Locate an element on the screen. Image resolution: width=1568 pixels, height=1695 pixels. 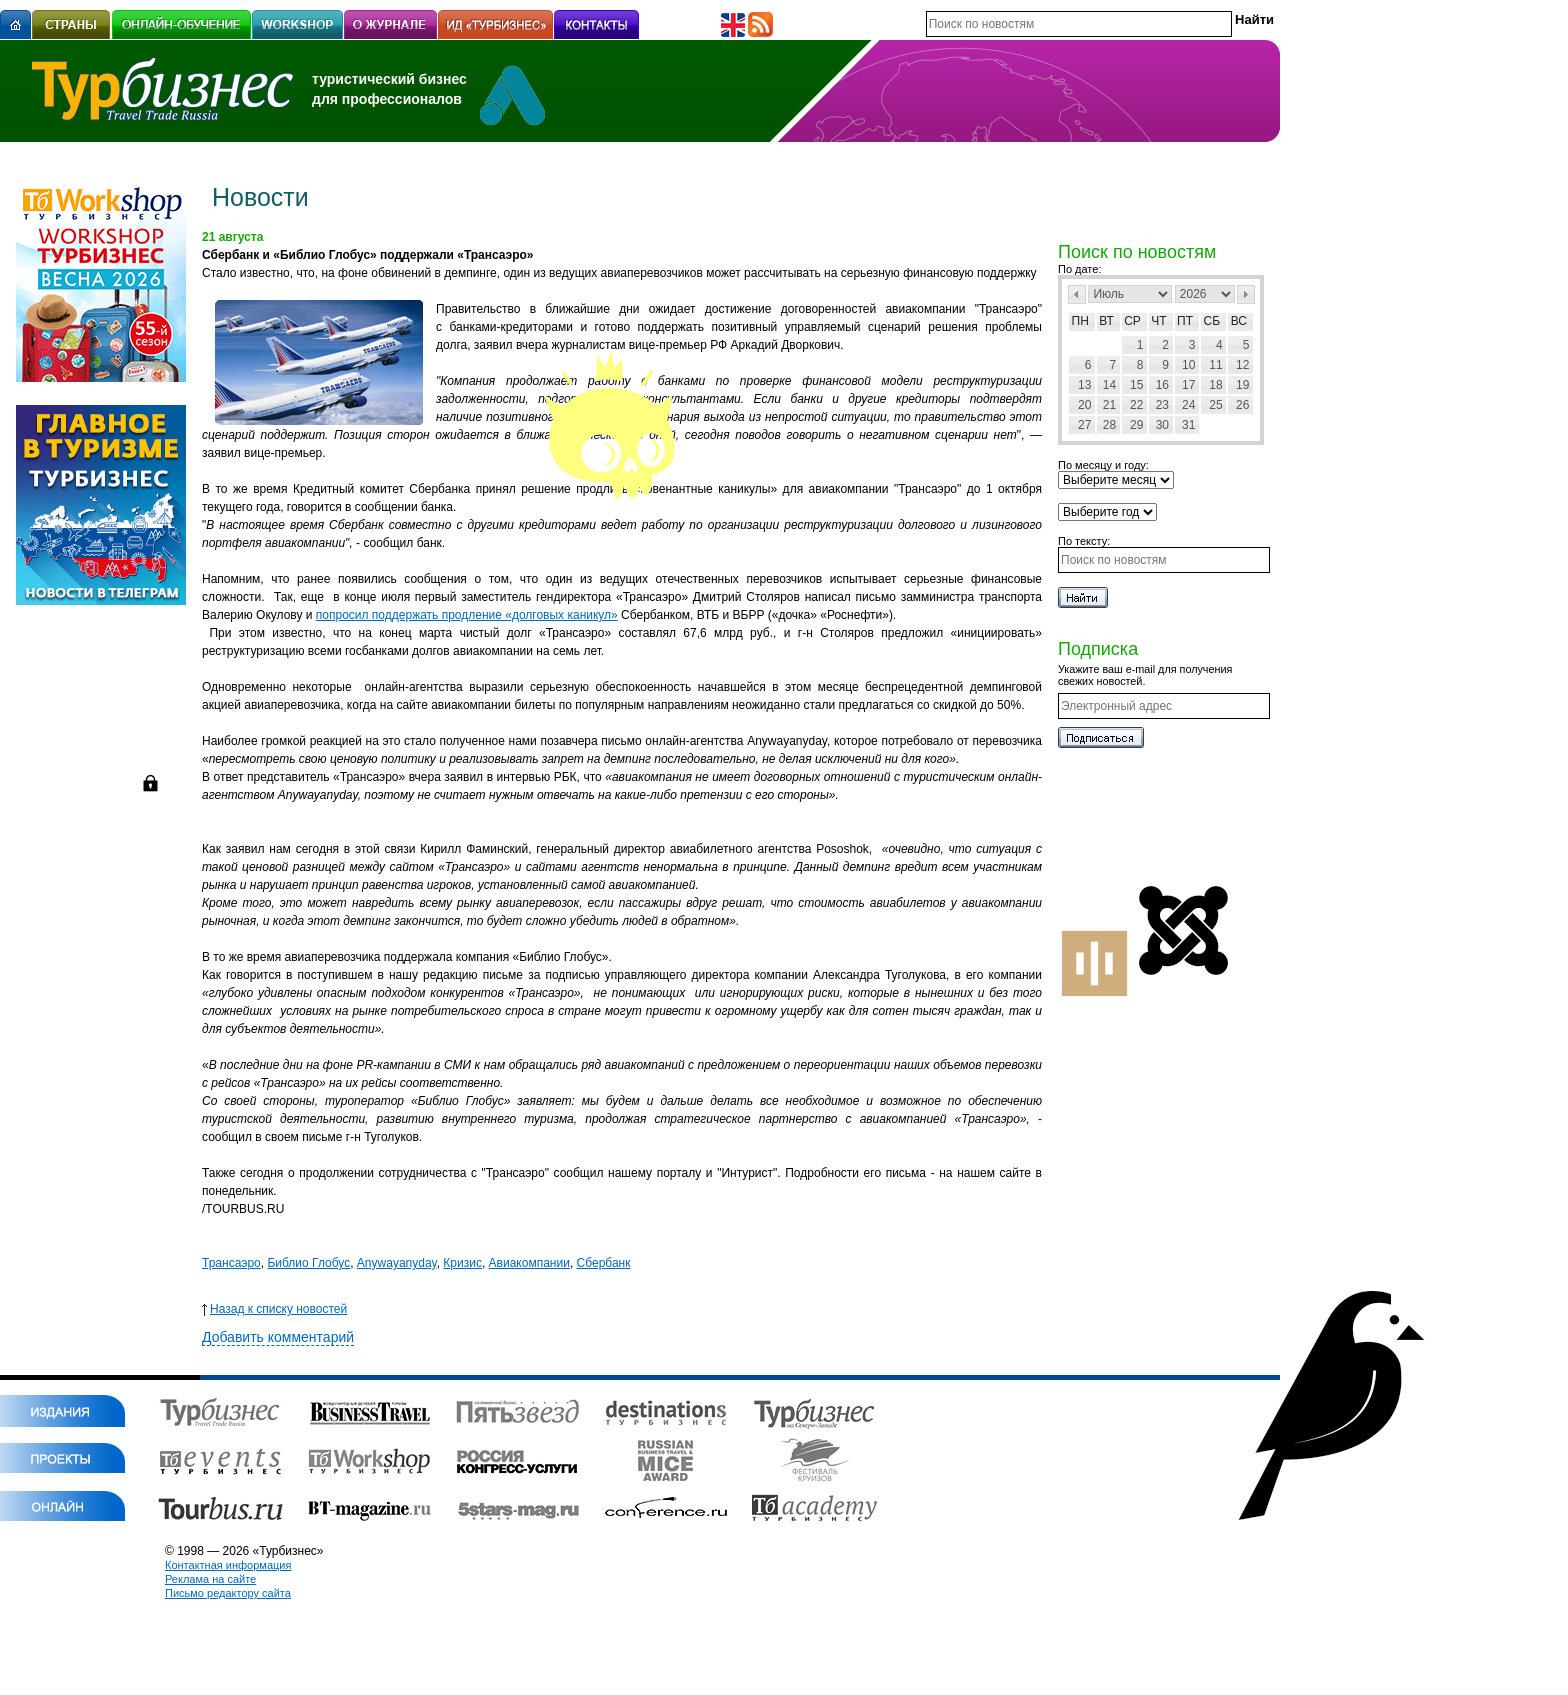
access google ads dashboard is located at coordinates (512, 95).